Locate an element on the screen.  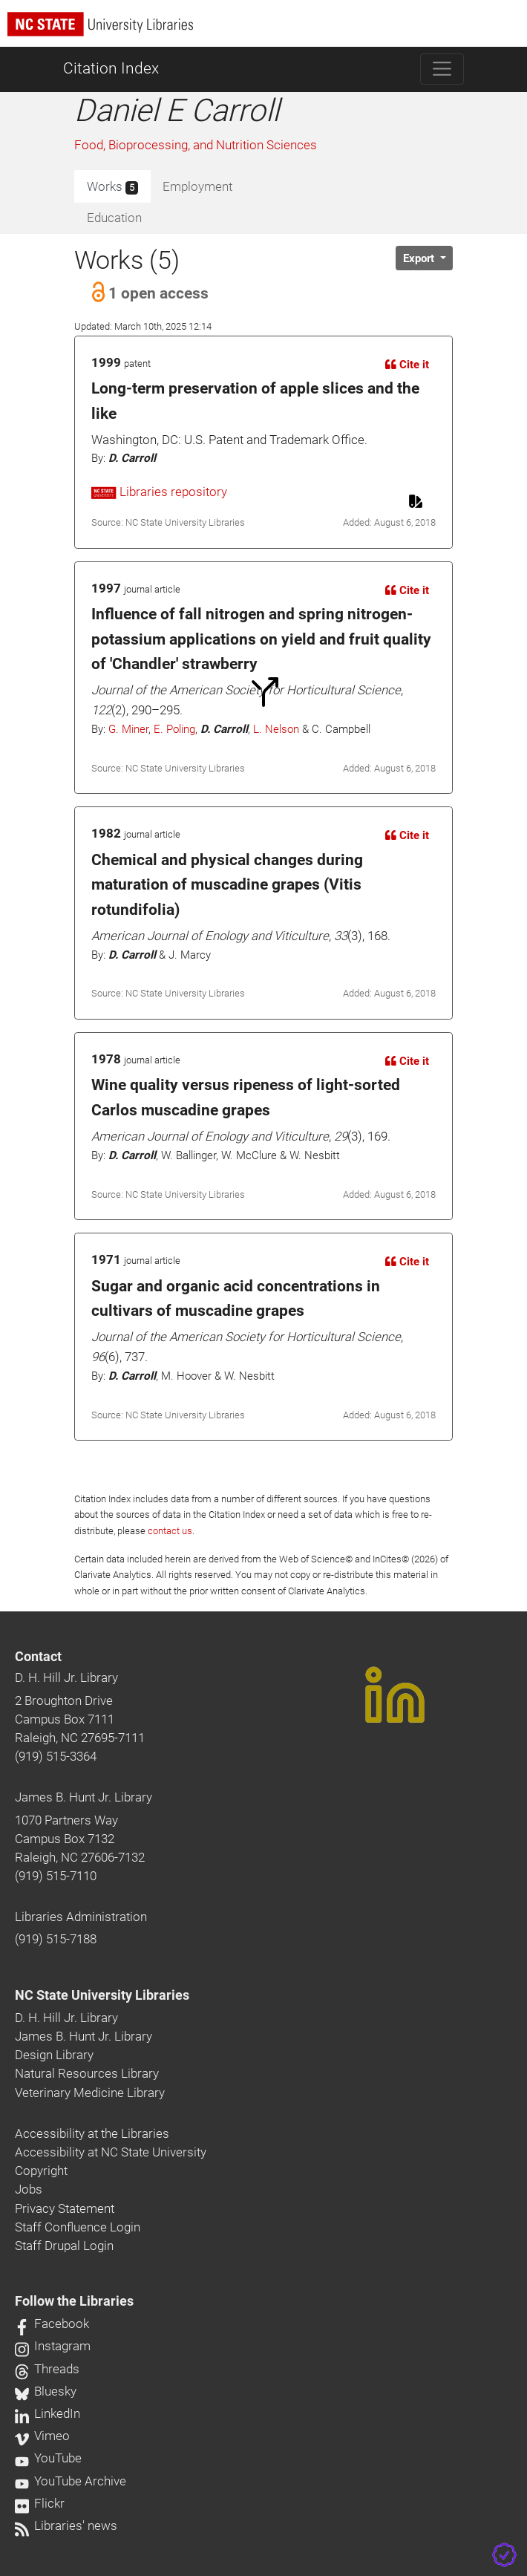
bear right at the fork is located at coordinates (265, 692).